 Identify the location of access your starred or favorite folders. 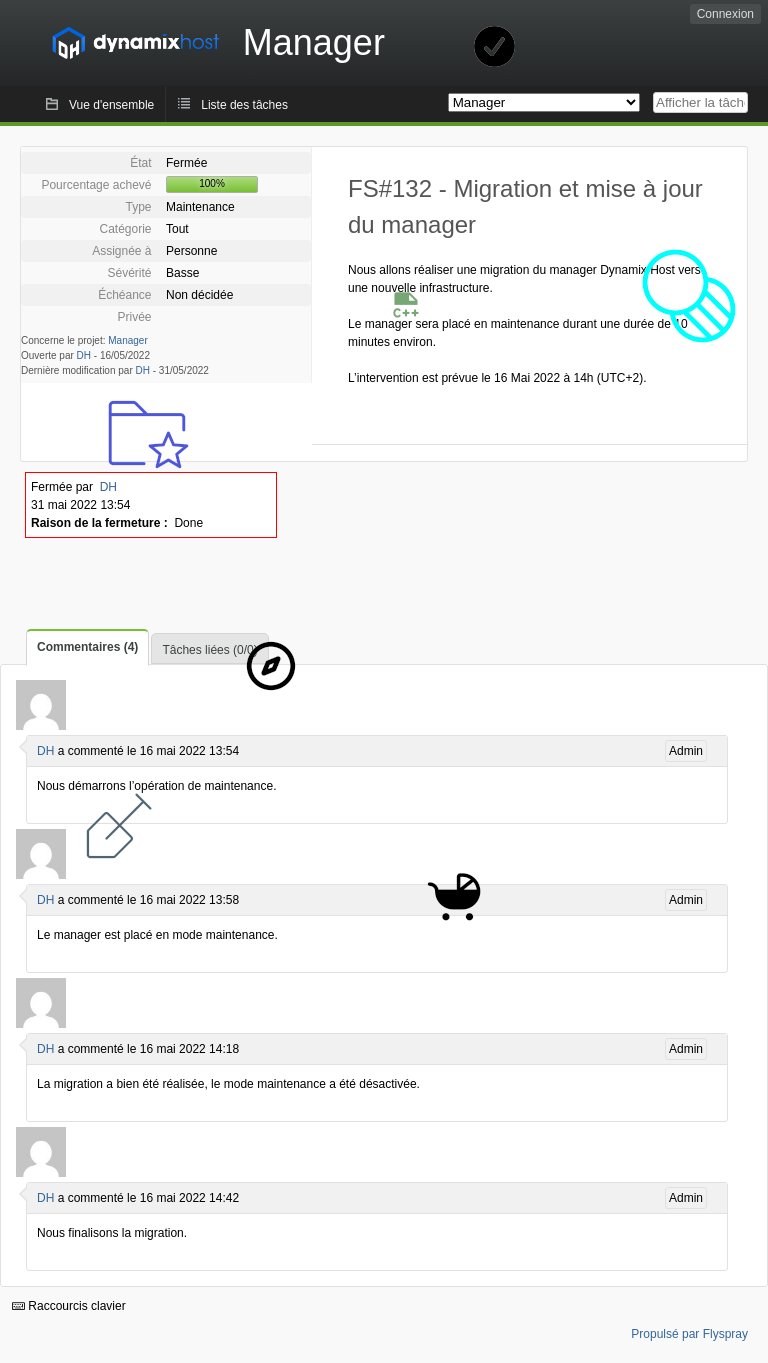
(147, 433).